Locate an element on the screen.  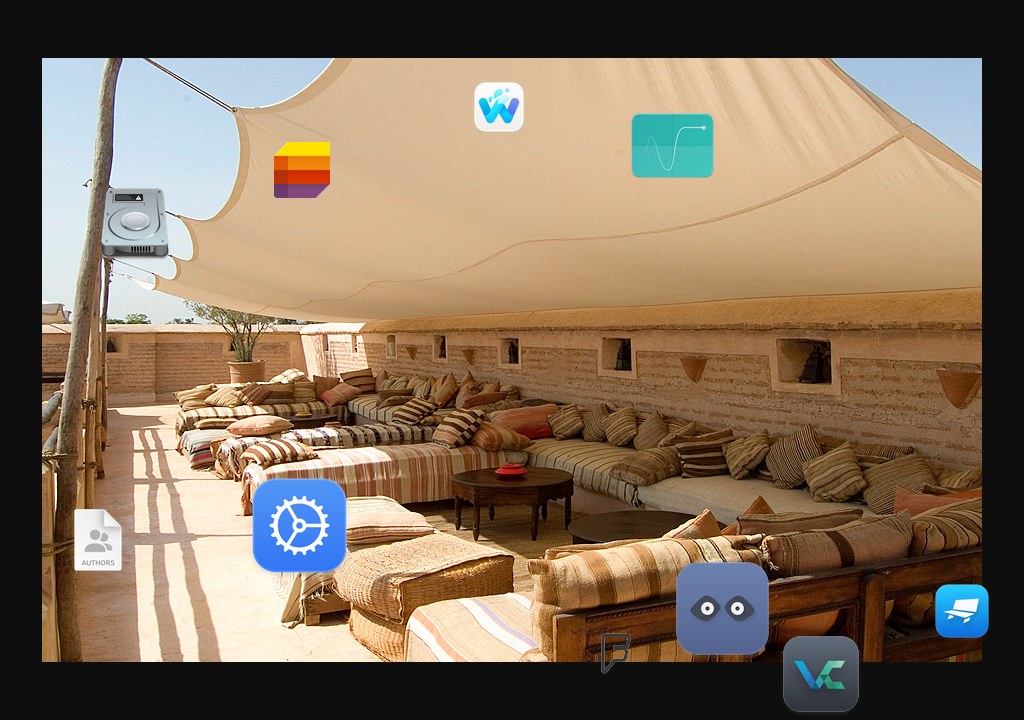
access local hard drive storage is located at coordinates (135, 223).